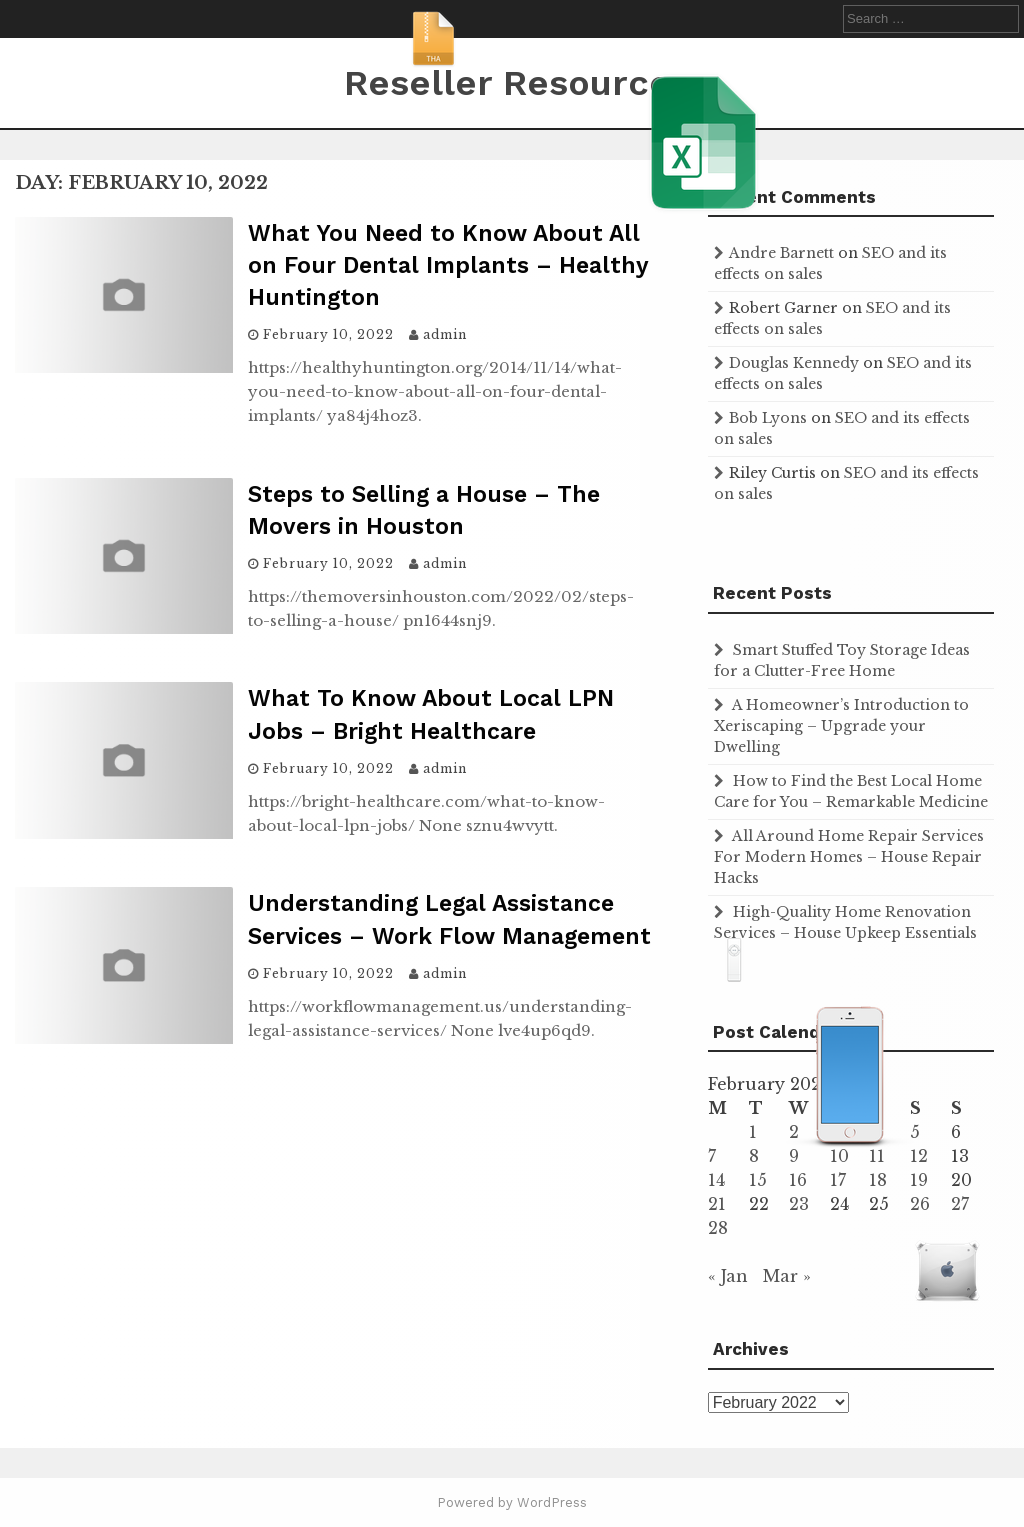  I want to click on sync music to your iPod device, so click(734, 960).